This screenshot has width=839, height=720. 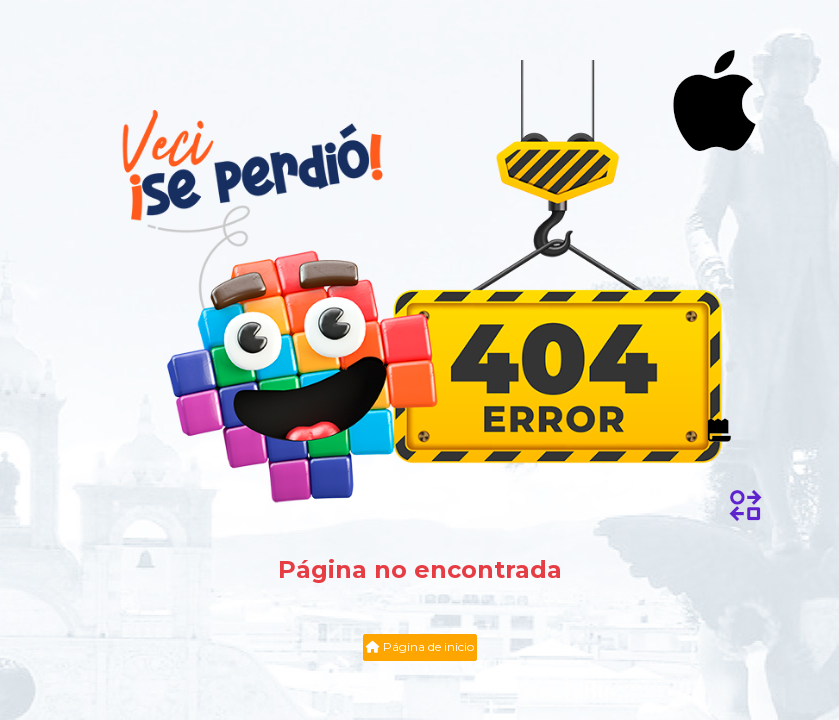 What do you see at coordinates (745, 505) in the screenshot?
I see `swap or exchange between two items` at bounding box center [745, 505].